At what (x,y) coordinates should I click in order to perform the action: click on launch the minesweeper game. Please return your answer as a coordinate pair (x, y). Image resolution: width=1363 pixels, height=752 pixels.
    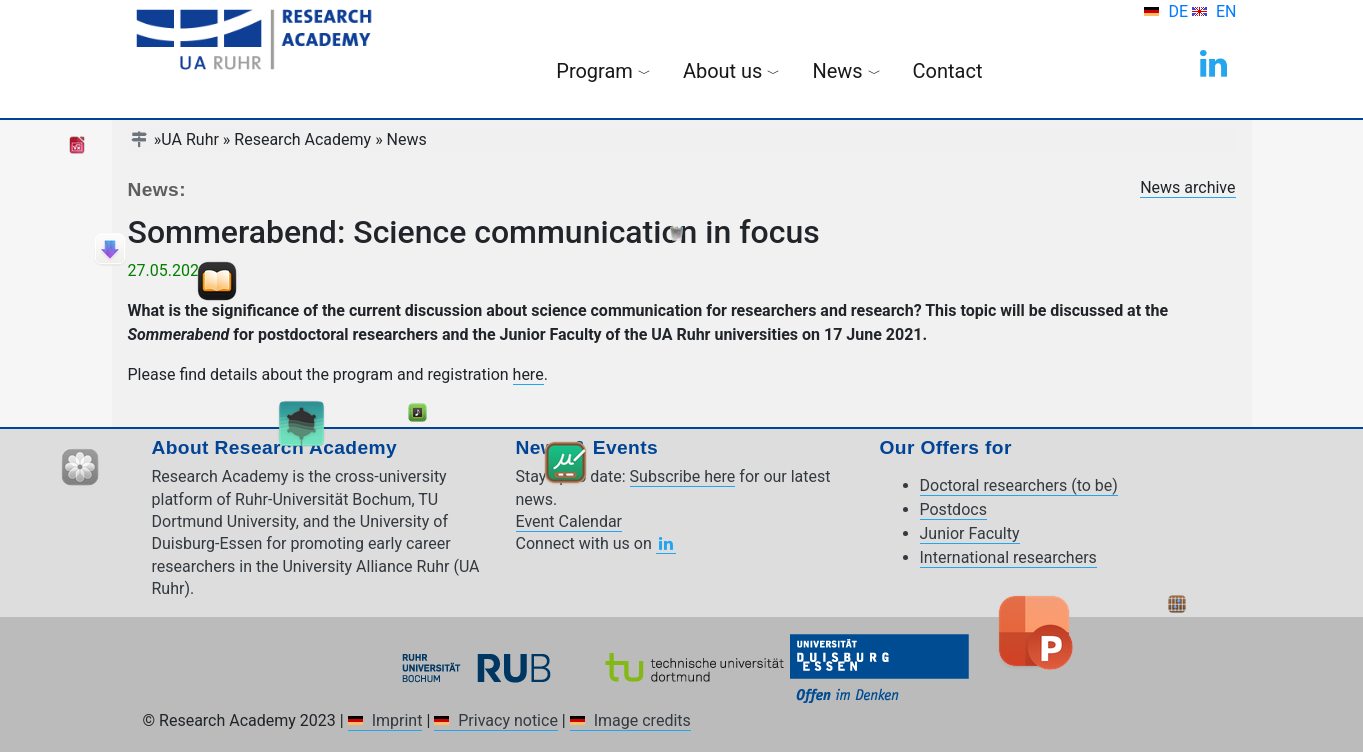
    Looking at the image, I should click on (301, 423).